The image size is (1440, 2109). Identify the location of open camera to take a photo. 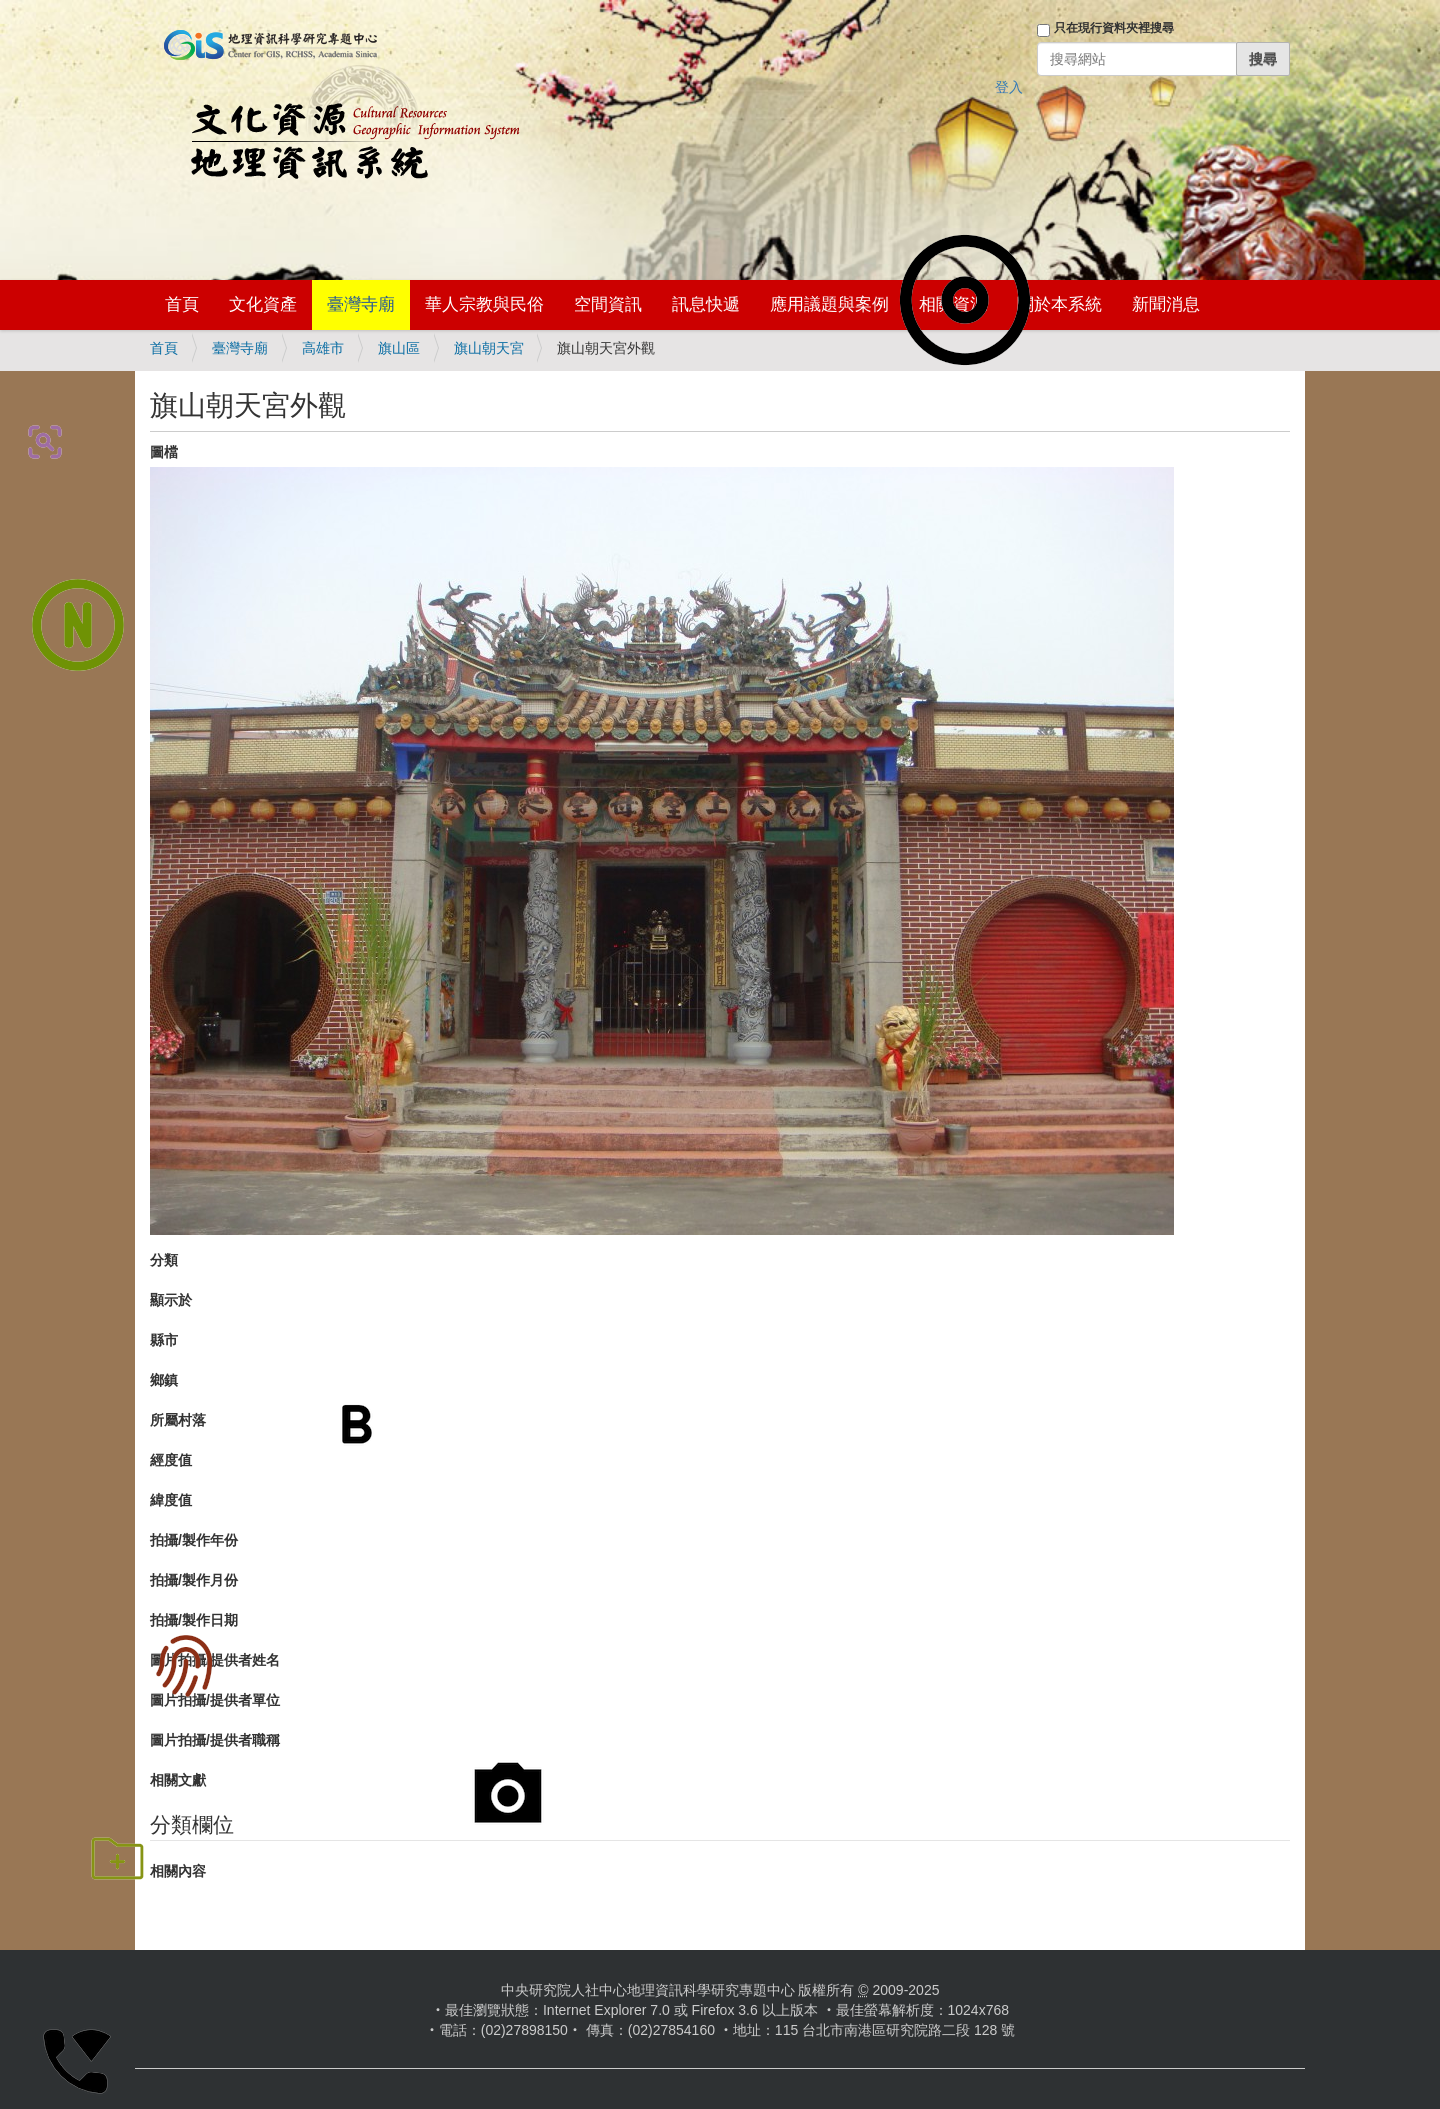
(508, 1796).